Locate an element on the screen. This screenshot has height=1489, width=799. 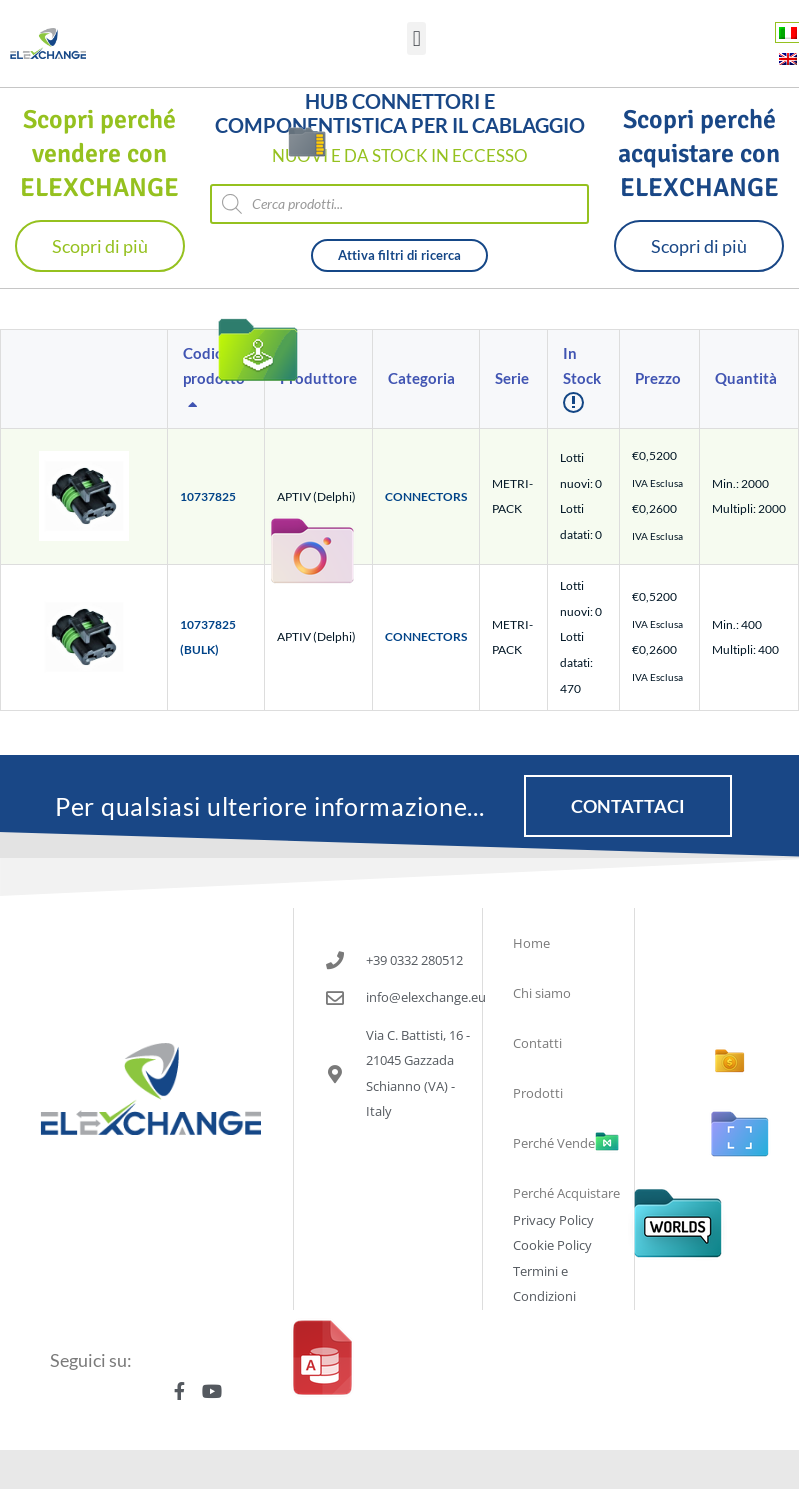
open vrchat worlds folder is located at coordinates (677, 1225).